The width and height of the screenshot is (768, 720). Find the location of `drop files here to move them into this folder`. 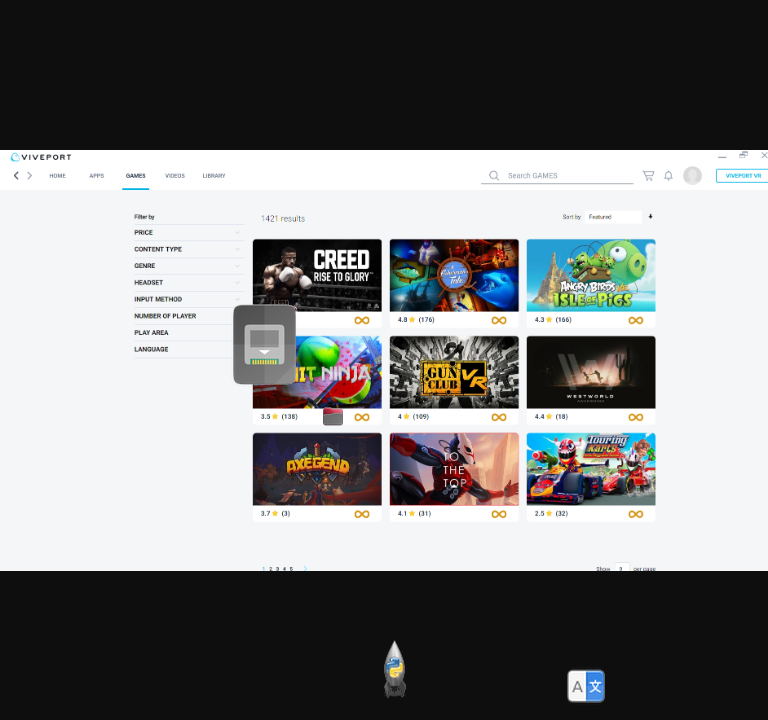

drop files here to move them into this folder is located at coordinates (333, 416).